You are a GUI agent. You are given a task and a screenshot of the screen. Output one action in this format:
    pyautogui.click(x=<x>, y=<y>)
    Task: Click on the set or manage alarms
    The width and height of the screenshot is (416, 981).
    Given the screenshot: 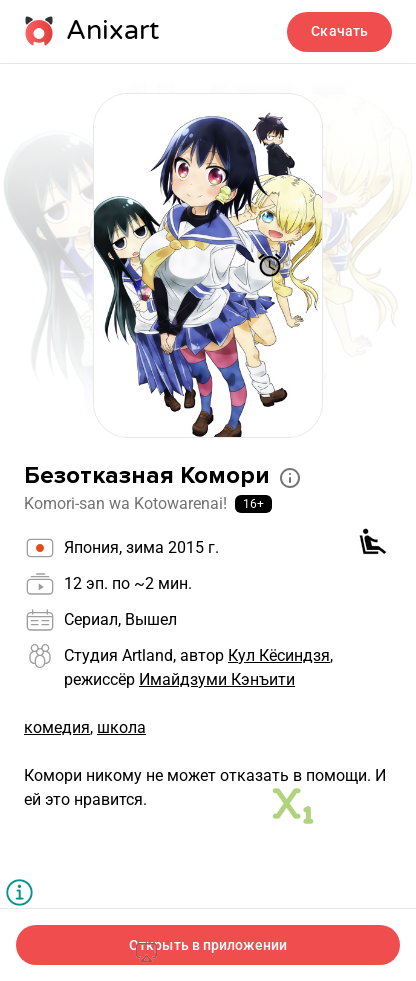 What is the action you would take?
    pyautogui.click(x=270, y=265)
    